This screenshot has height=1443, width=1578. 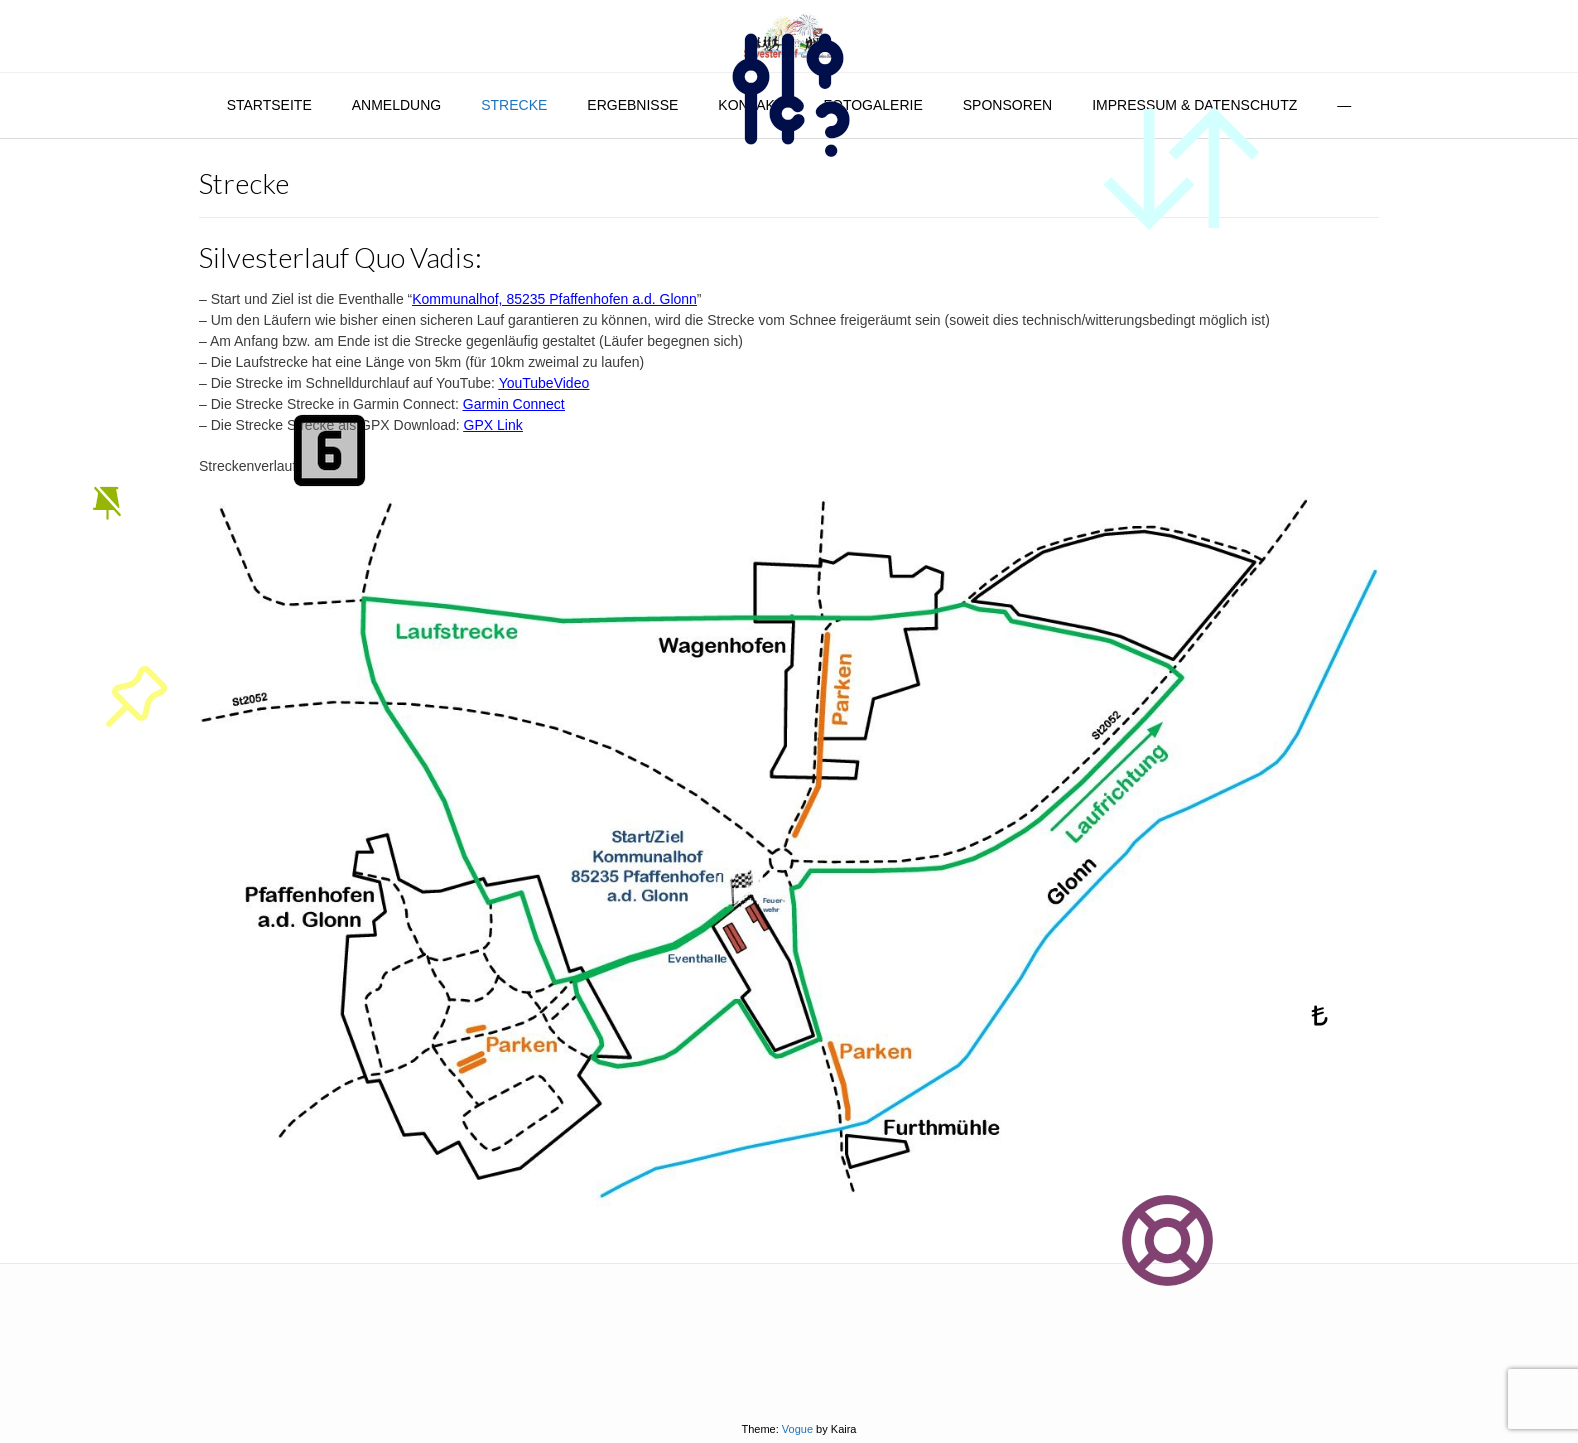 I want to click on unpin this item, so click(x=107, y=501).